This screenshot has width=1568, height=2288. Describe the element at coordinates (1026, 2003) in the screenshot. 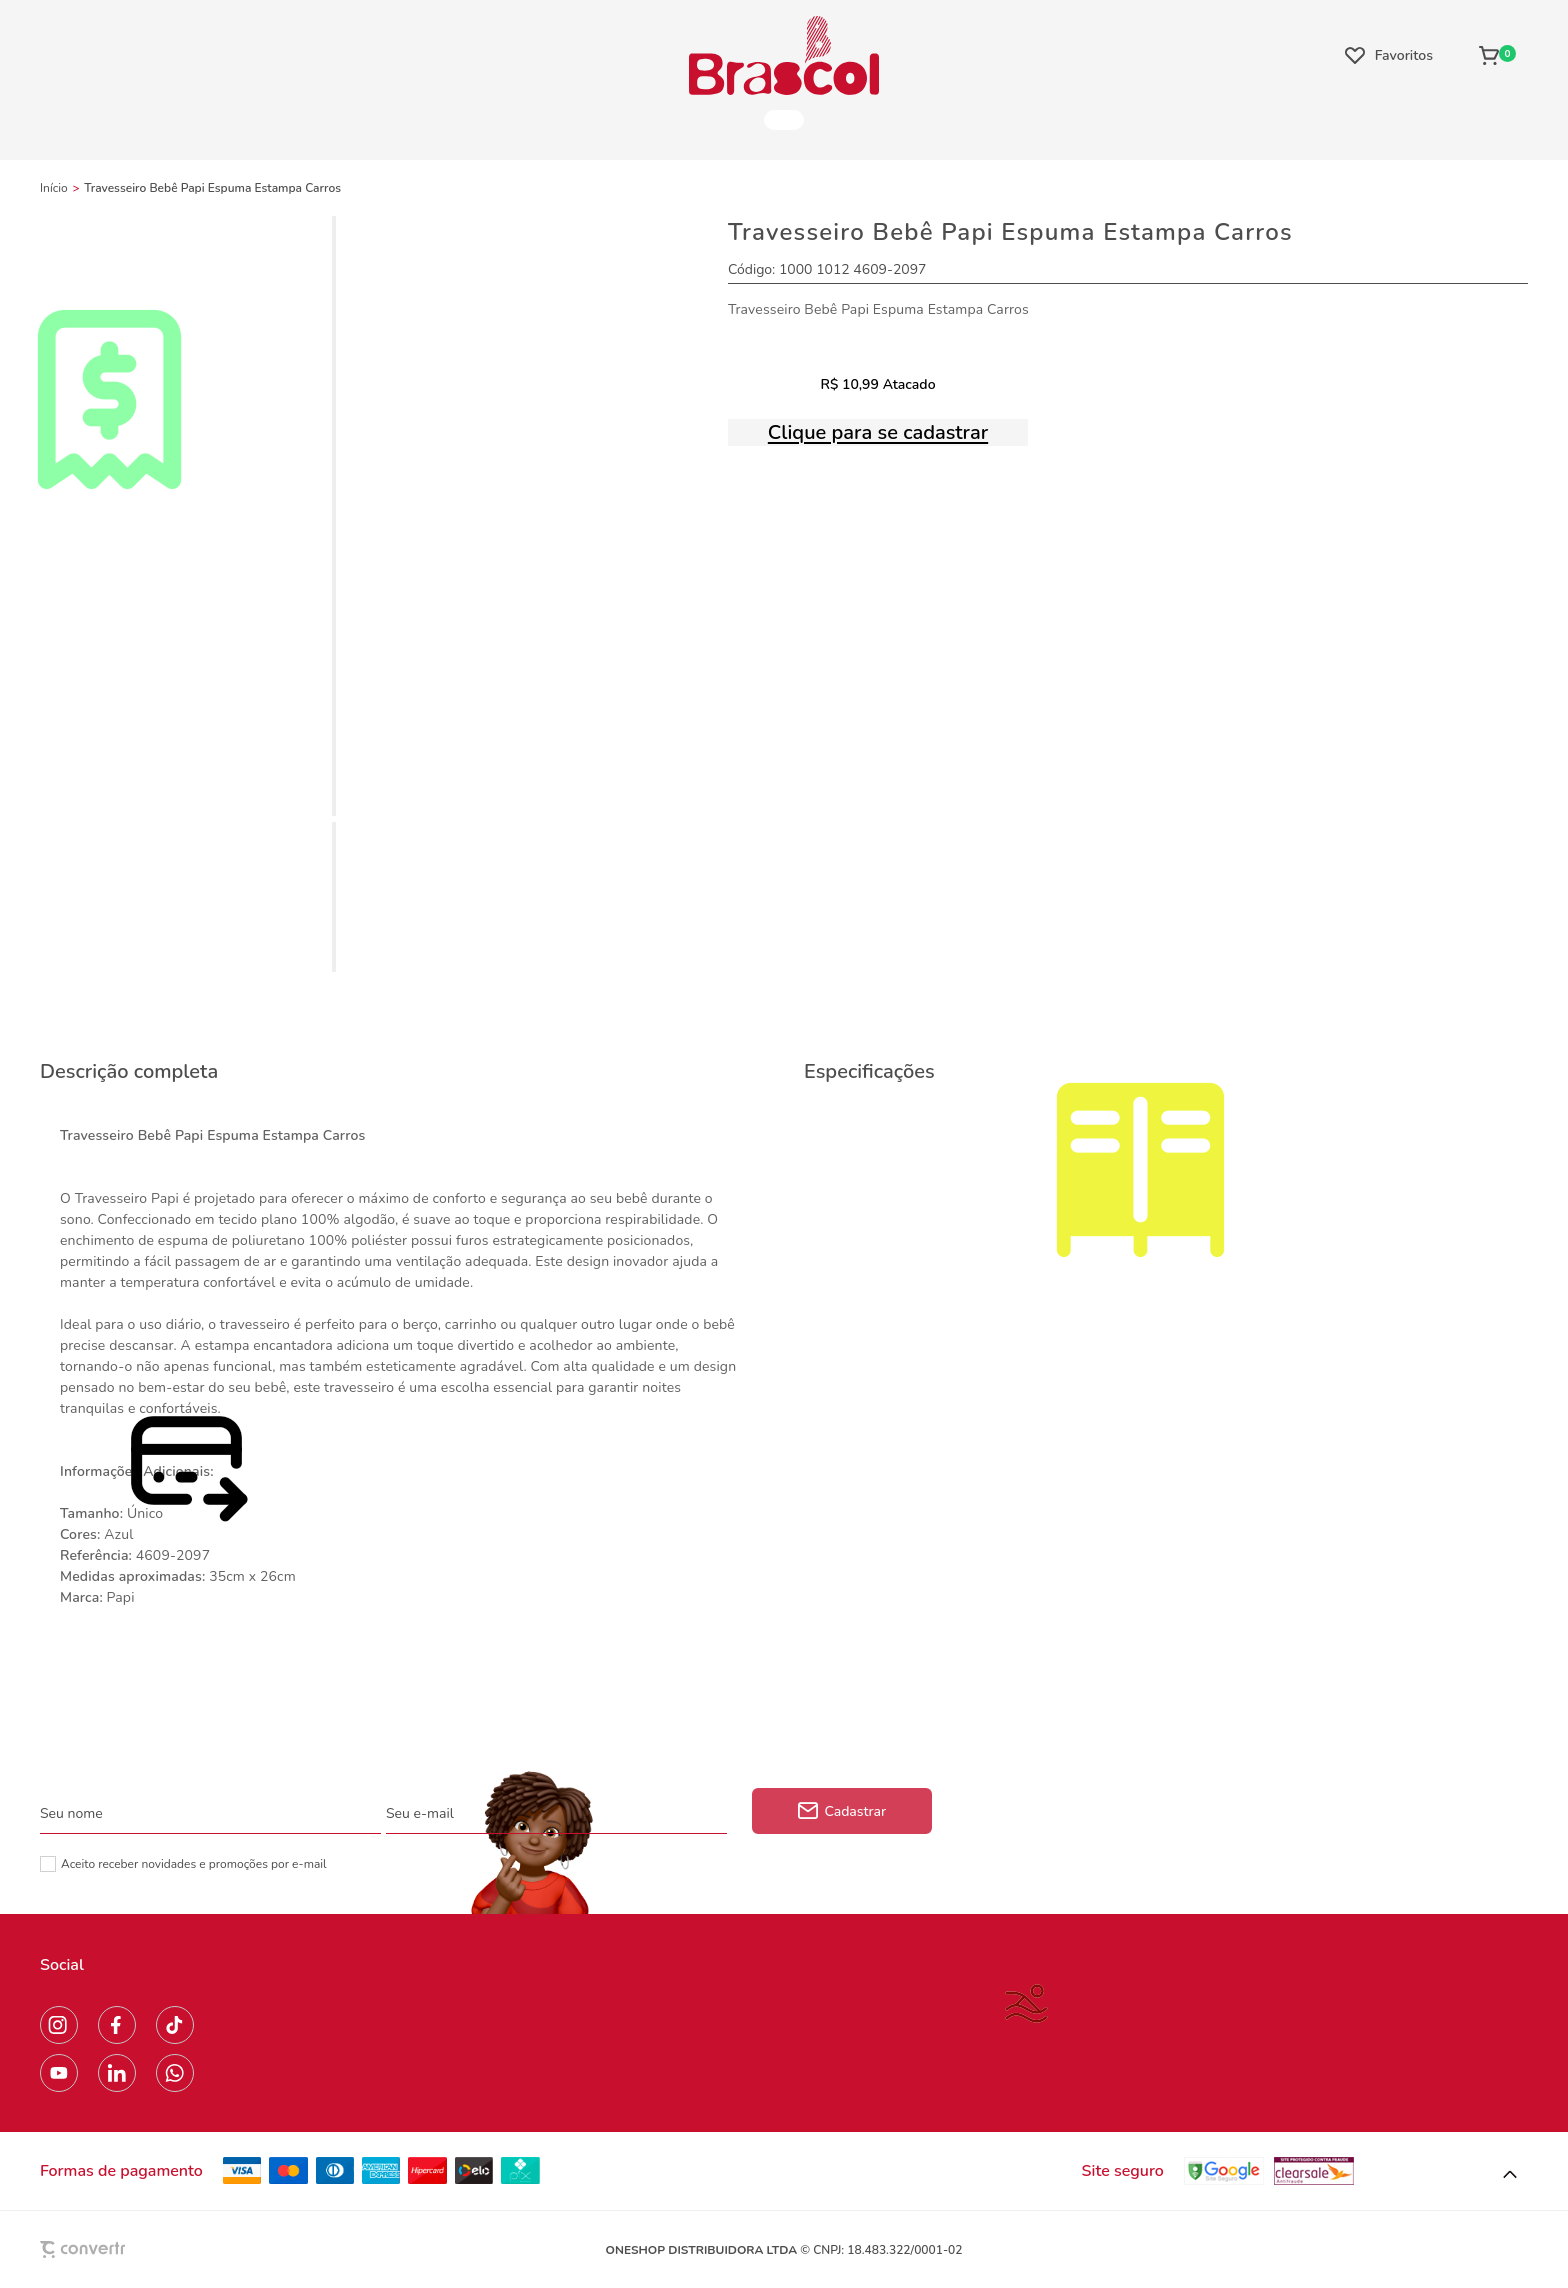

I see `access swimming or aquatic activities` at that location.